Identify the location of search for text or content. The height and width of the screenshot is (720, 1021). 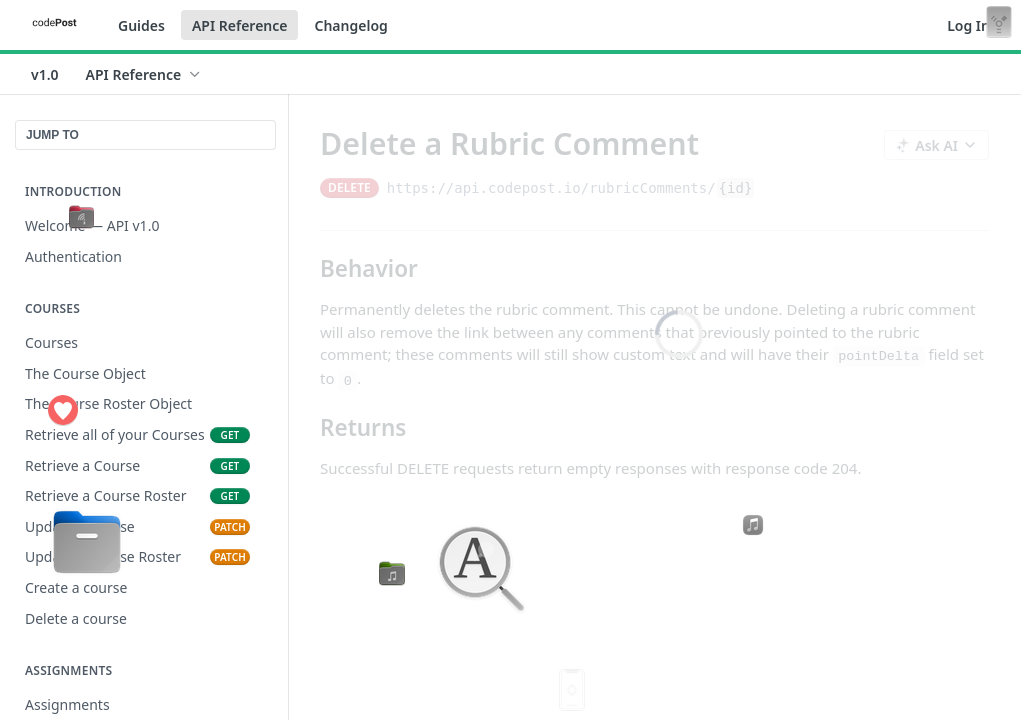
(481, 568).